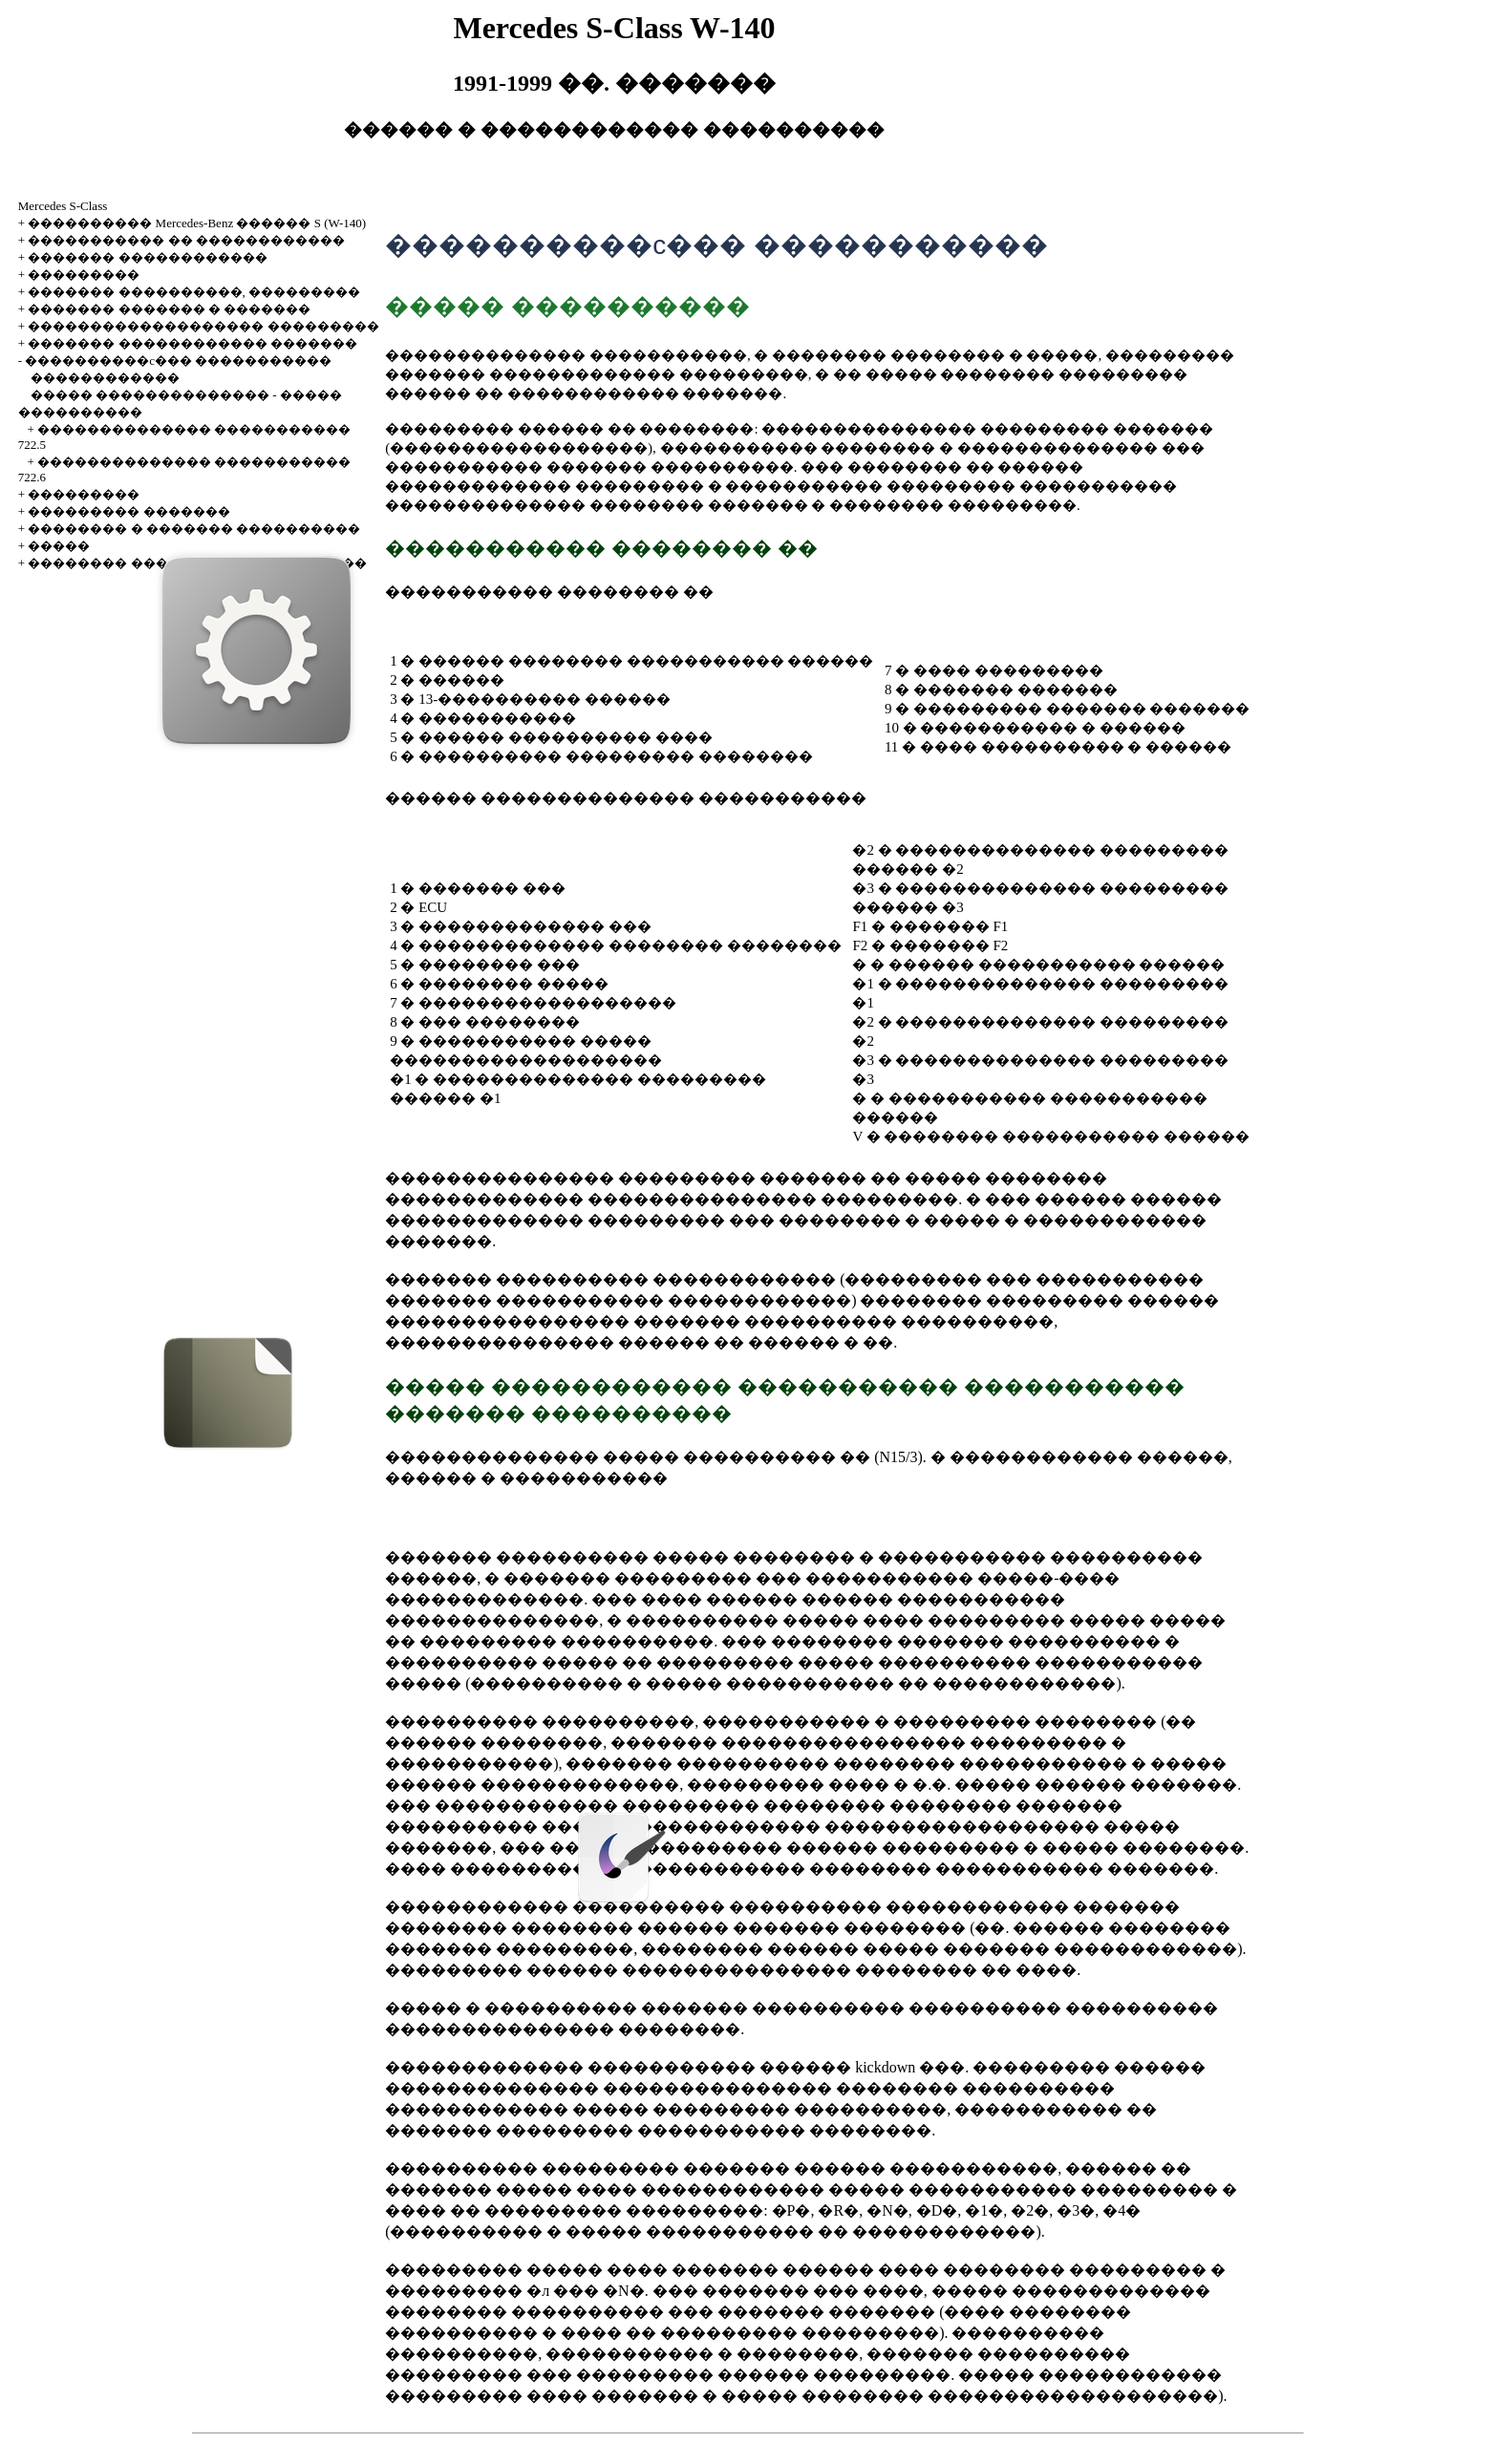  I want to click on executable file or application ready to run, so click(256, 649).